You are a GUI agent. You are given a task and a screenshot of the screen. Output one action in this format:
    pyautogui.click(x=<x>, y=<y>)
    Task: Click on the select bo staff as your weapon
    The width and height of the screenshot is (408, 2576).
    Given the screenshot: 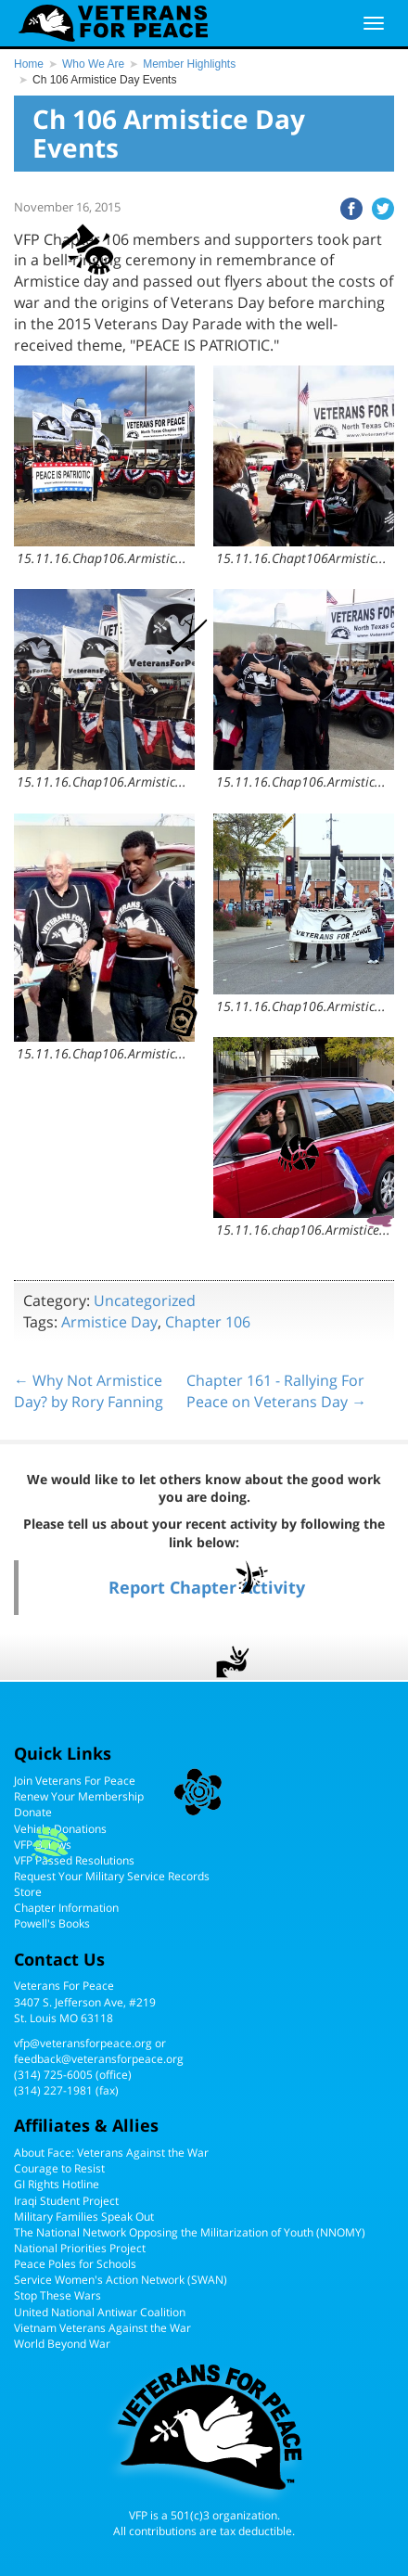 What is the action you would take?
    pyautogui.click(x=279, y=829)
    